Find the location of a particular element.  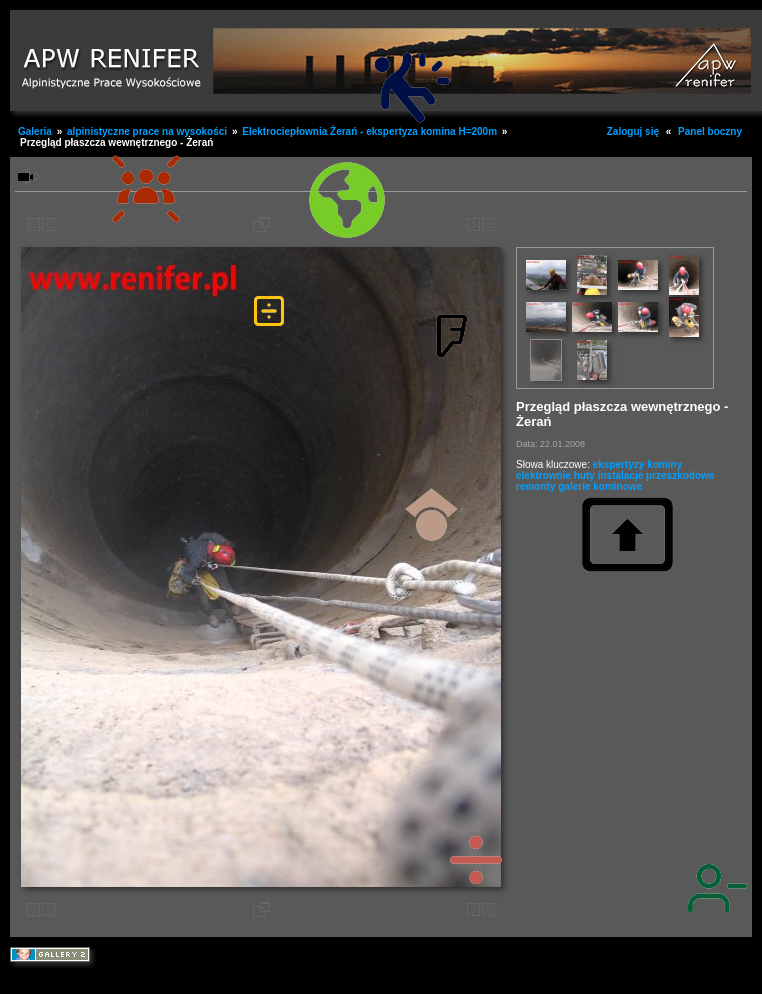

open foursquare app is located at coordinates (452, 336).